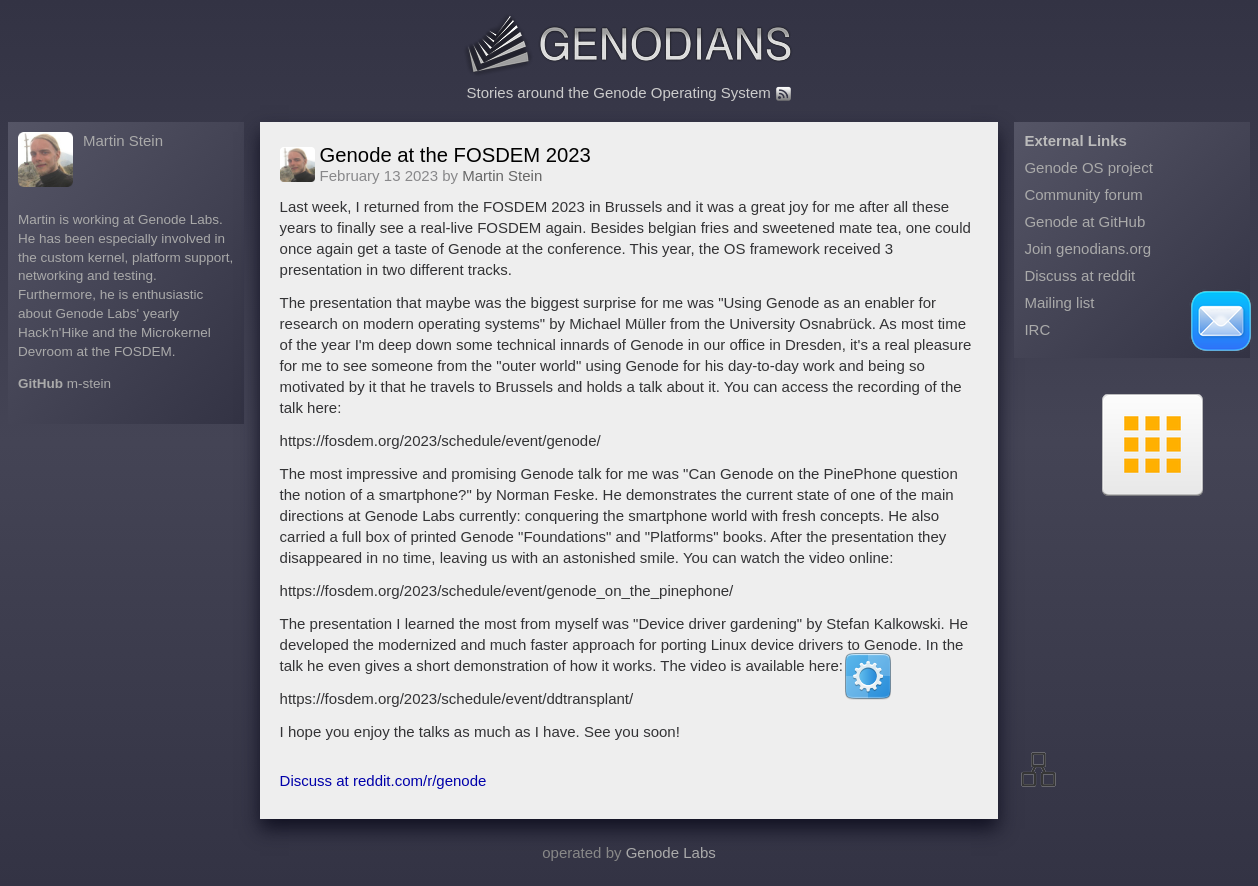  What do you see at coordinates (1038, 769) in the screenshot?
I see `open gtk4 node editor application` at bounding box center [1038, 769].